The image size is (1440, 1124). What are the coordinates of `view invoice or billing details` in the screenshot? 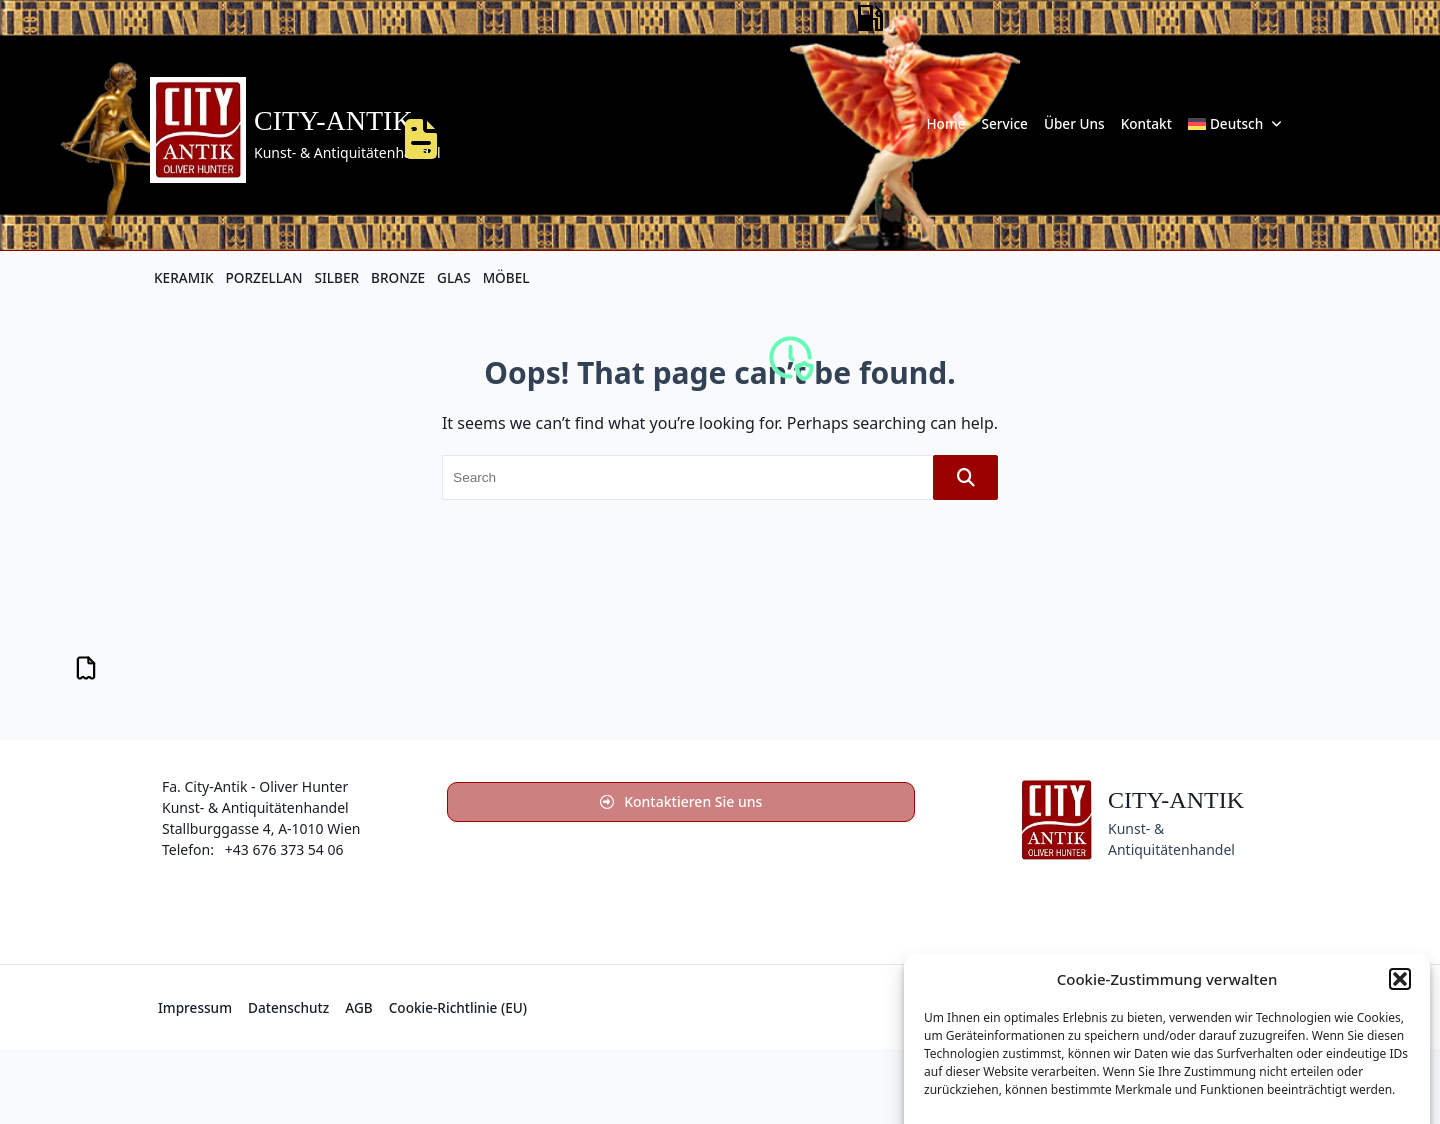 It's located at (86, 668).